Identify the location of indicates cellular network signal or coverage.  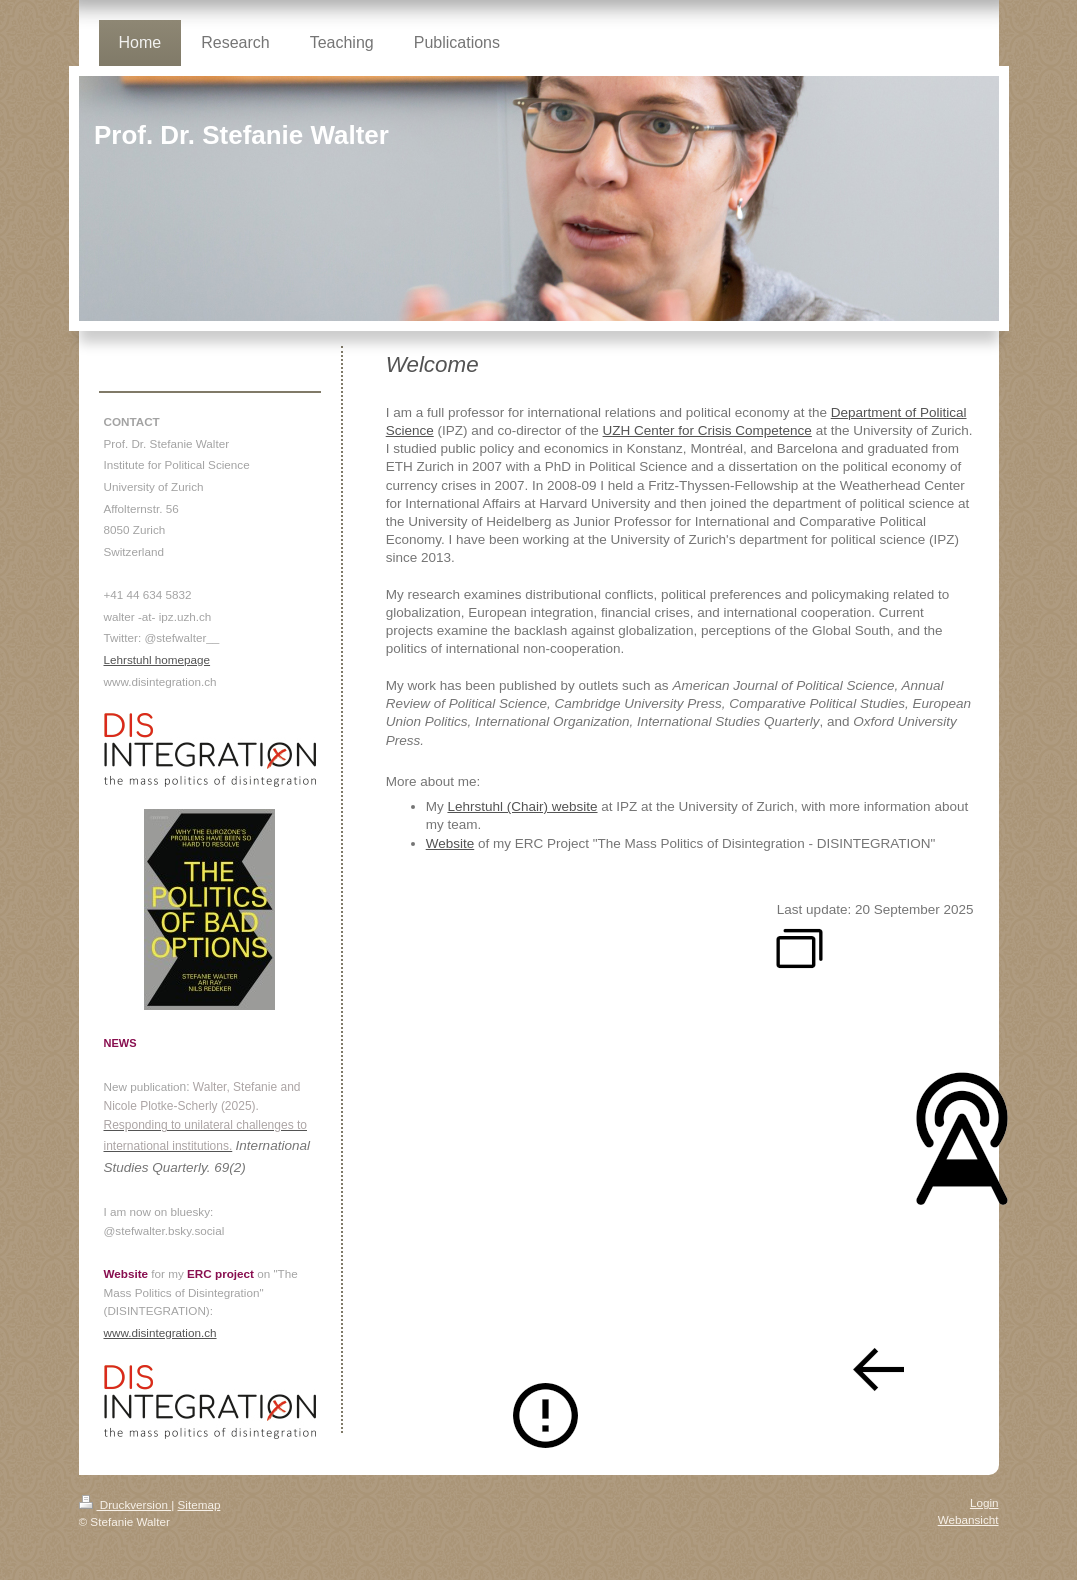
(962, 1141).